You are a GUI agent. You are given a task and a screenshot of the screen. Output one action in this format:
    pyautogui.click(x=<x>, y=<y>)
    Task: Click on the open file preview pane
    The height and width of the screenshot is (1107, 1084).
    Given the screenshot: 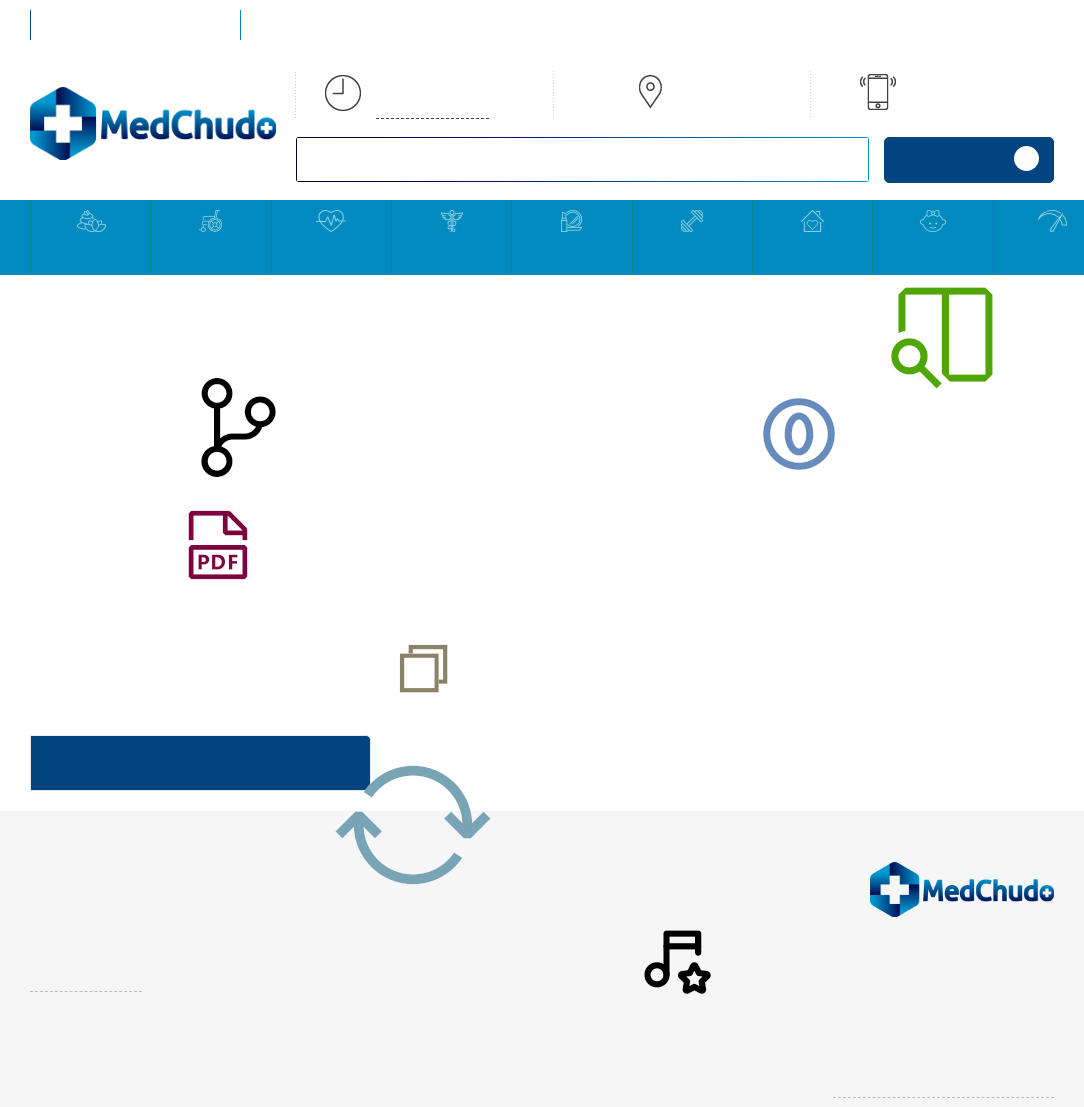 What is the action you would take?
    pyautogui.click(x=942, y=331)
    